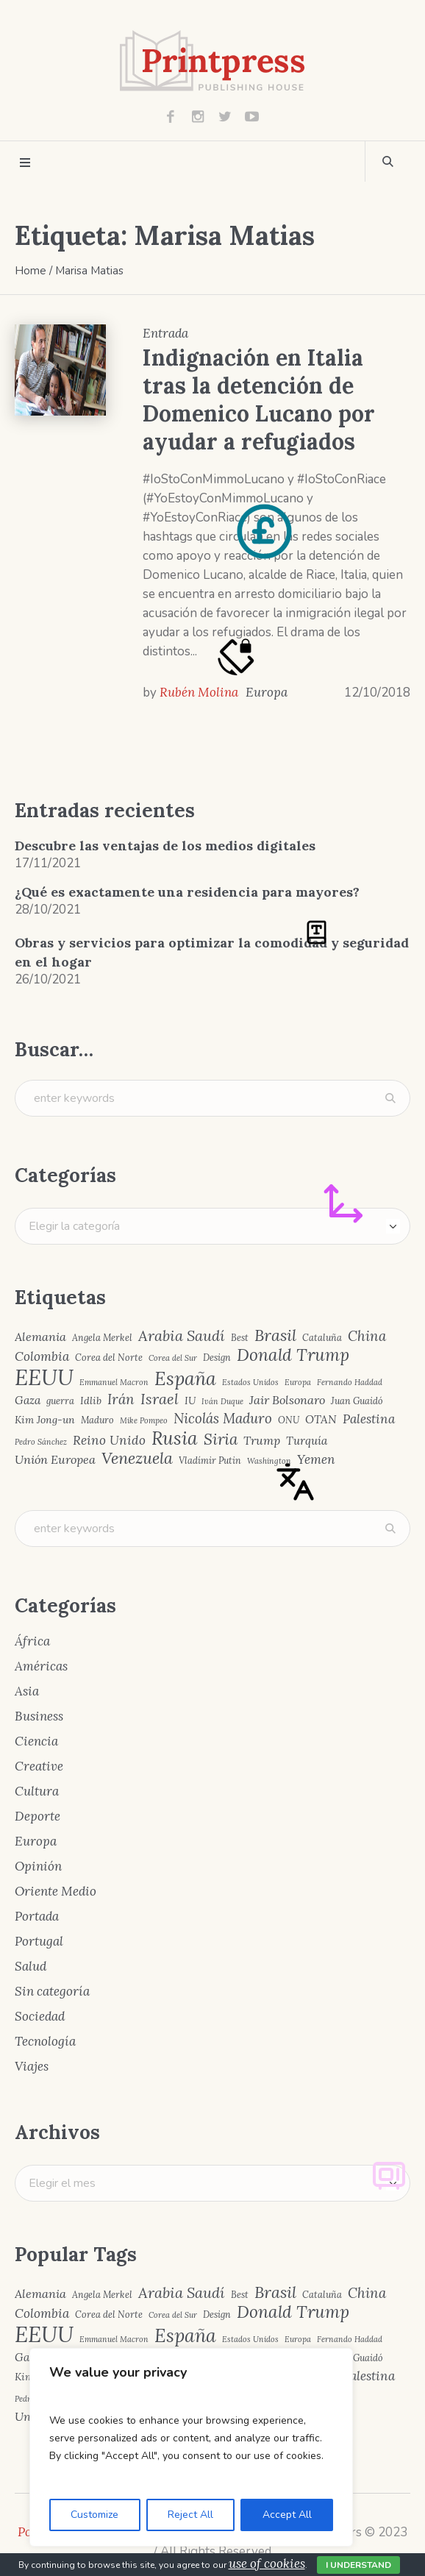 Image resolution: width=425 pixels, height=2576 pixels. What do you see at coordinates (295, 1481) in the screenshot?
I see `change language settings` at bounding box center [295, 1481].